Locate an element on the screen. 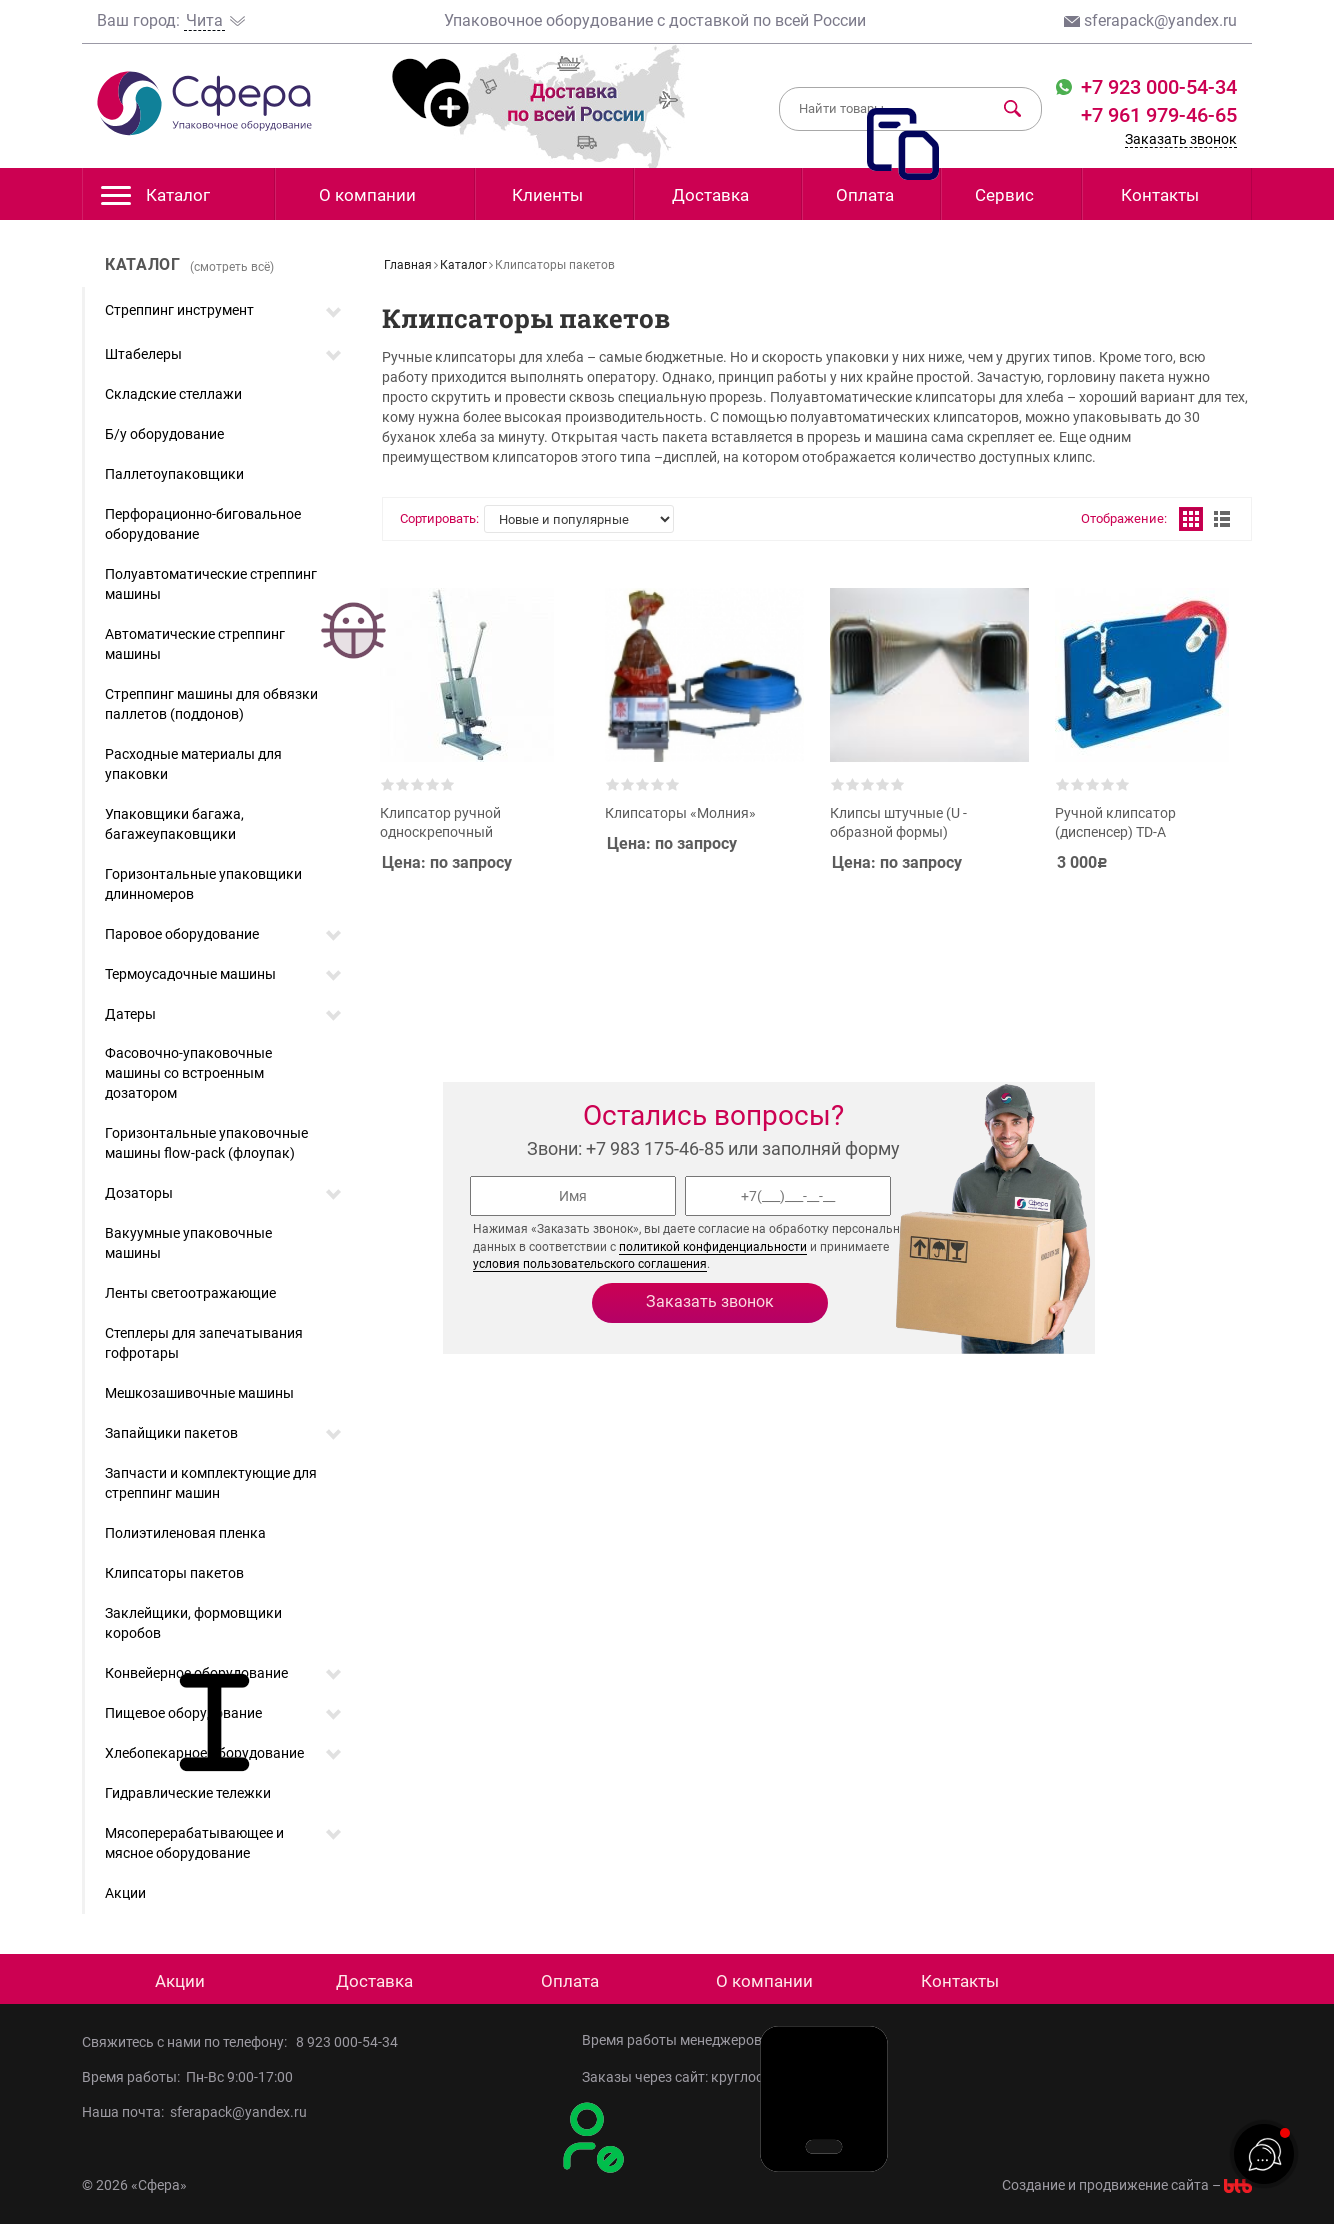  cancel or block a user account is located at coordinates (587, 2136).